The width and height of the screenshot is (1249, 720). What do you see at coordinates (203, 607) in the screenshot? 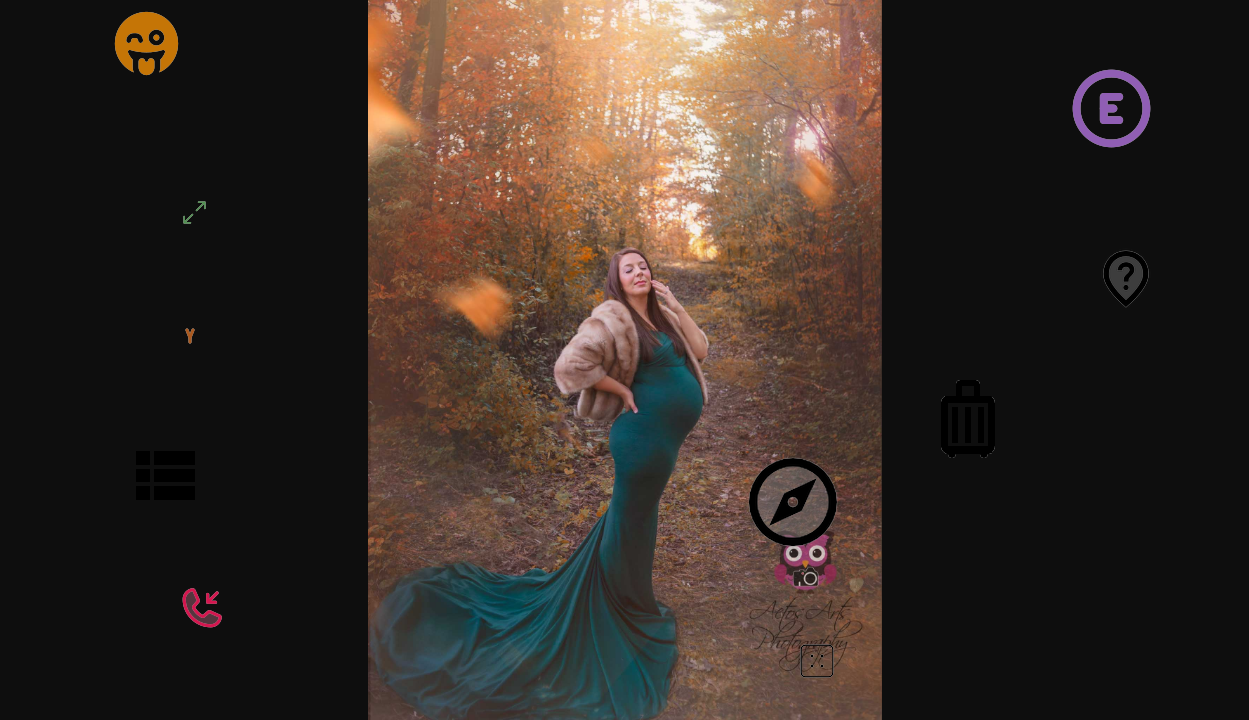
I see `incoming call notification` at bounding box center [203, 607].